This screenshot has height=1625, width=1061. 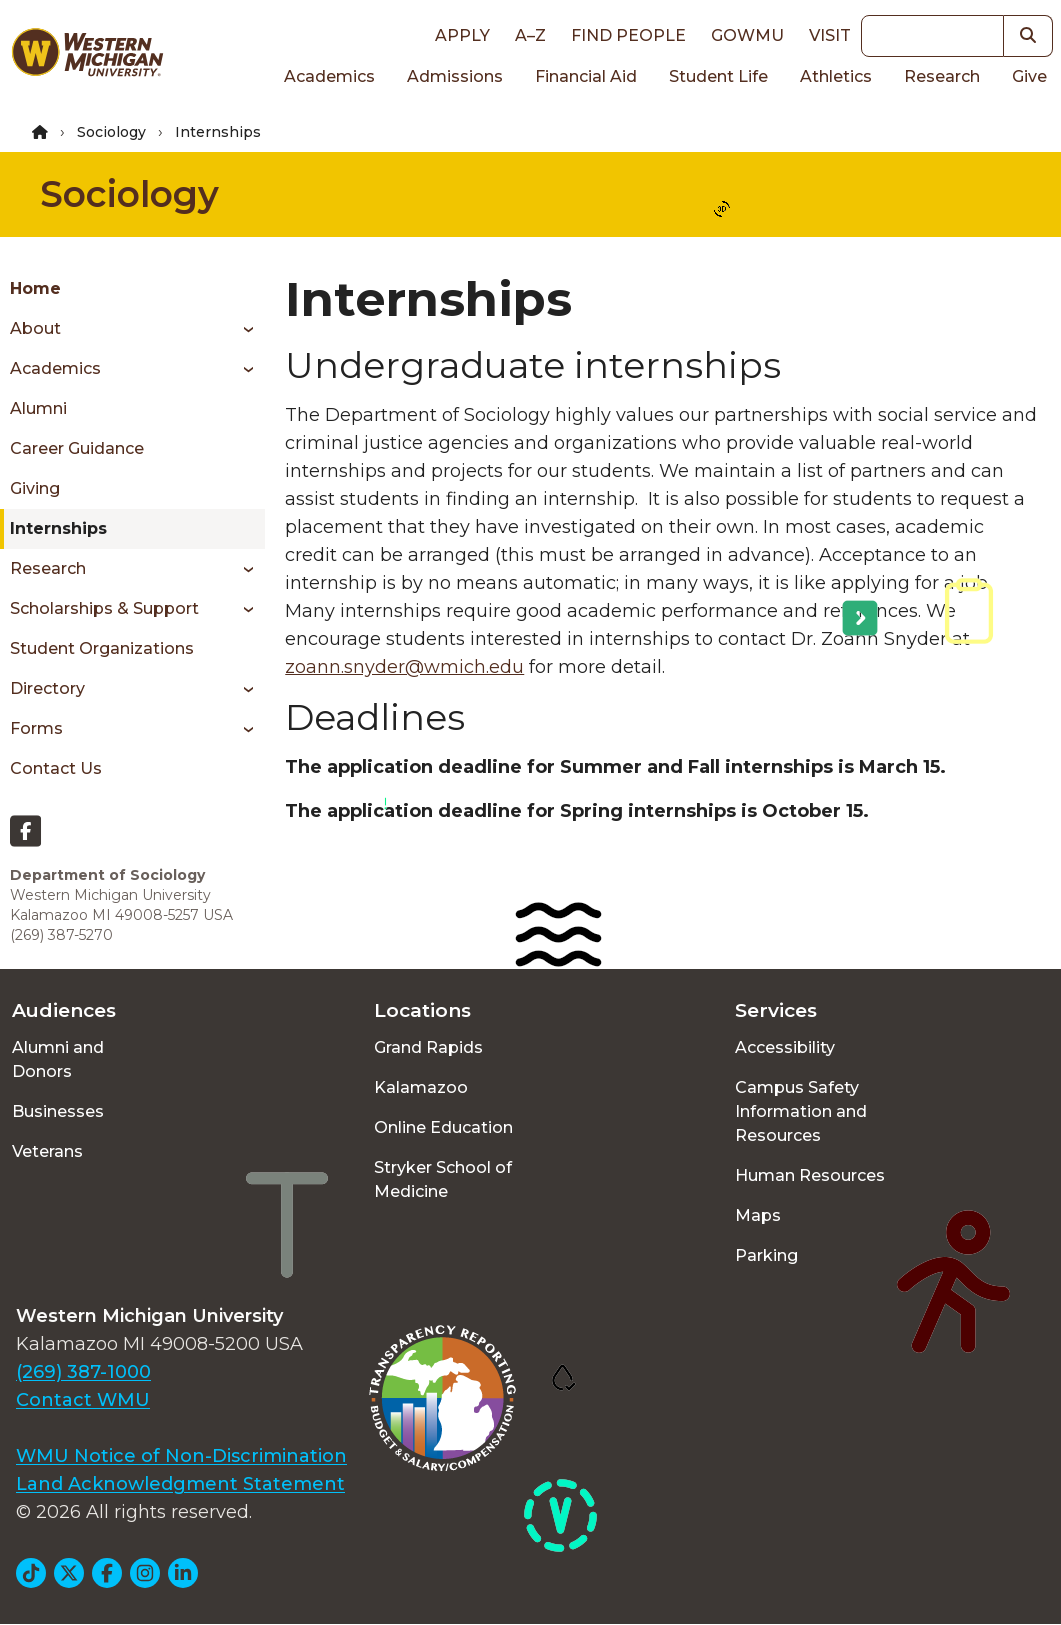 I want to click on navigate to the next item or screen, so click(x=860, y=618).